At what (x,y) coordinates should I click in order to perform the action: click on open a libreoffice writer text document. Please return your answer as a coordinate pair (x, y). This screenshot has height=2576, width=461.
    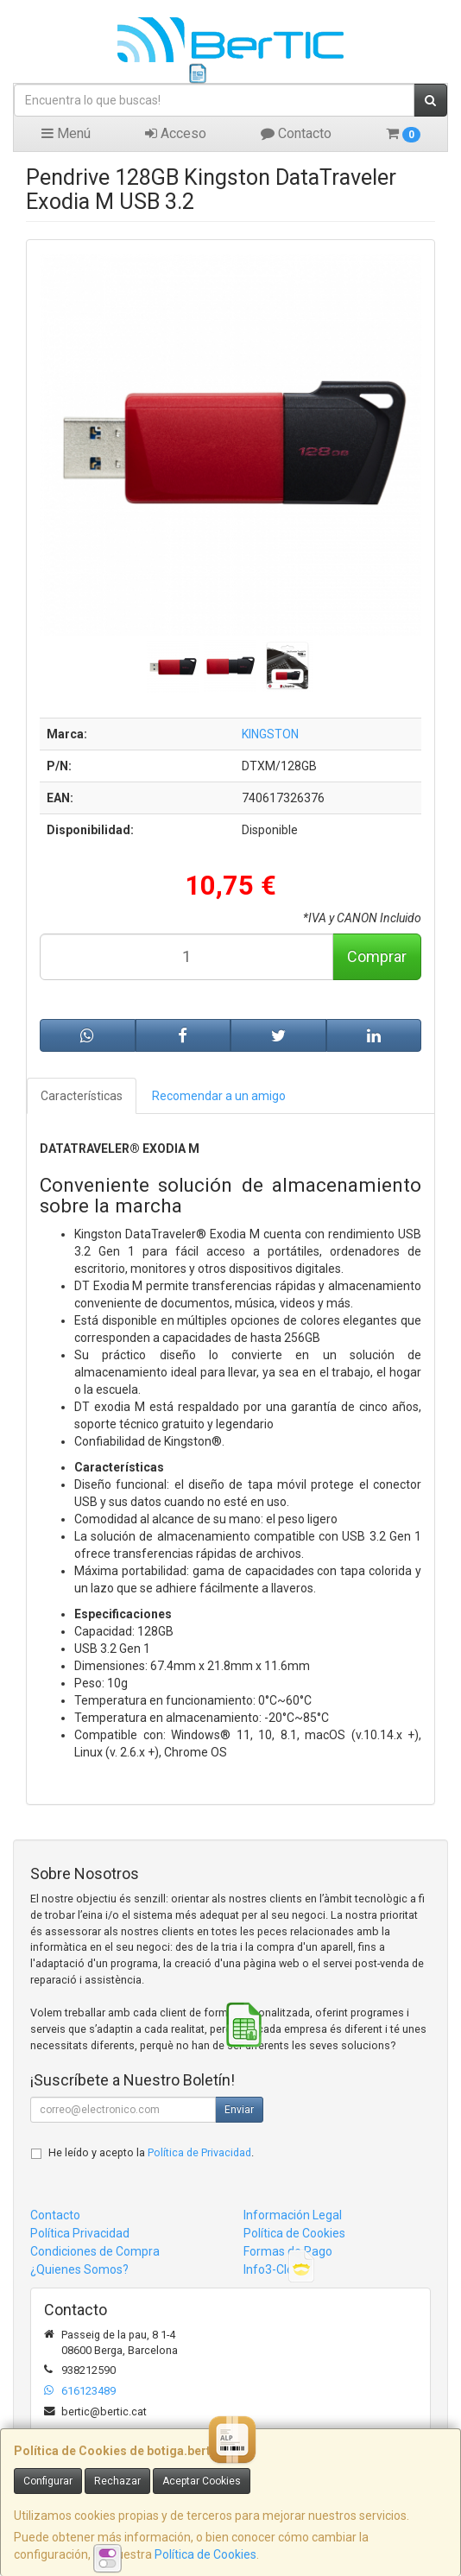
    Looking at the image, I should click on (198, 73).